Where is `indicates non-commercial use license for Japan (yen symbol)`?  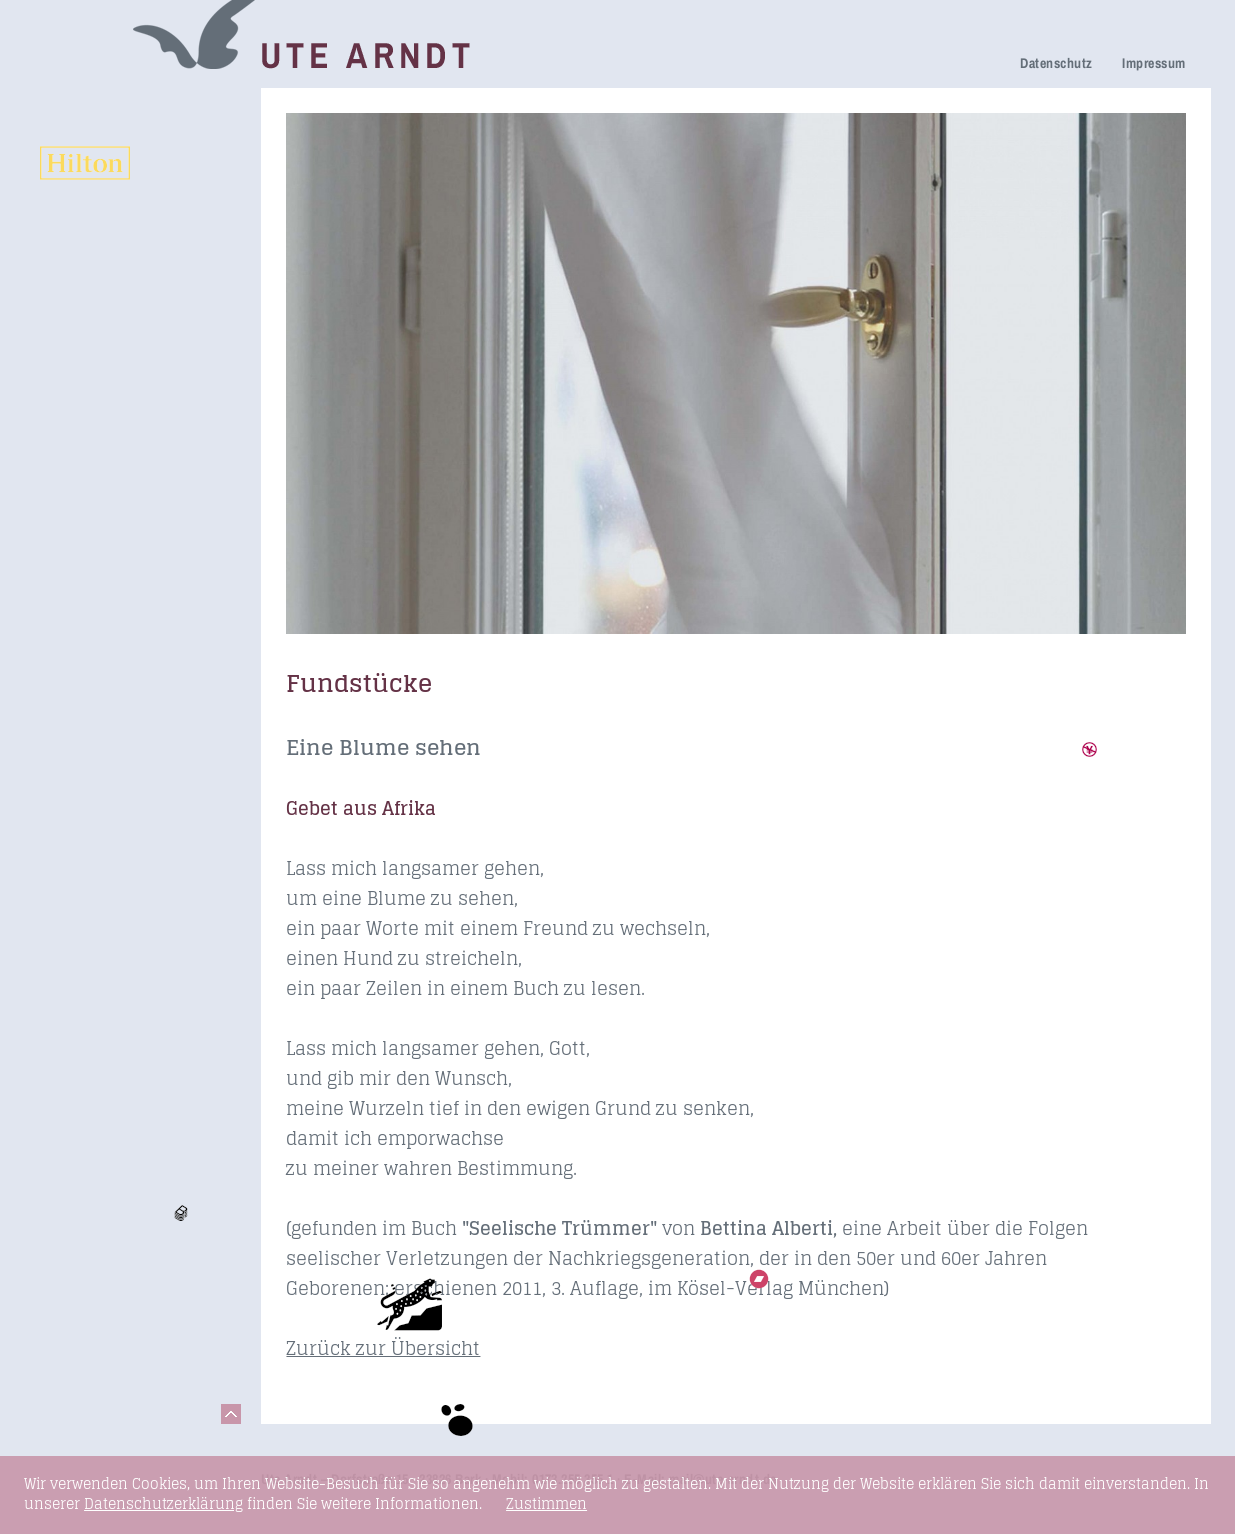
indicates non-commercial use license for Japan (yen symbol) is located at coordinates (1089, 749).